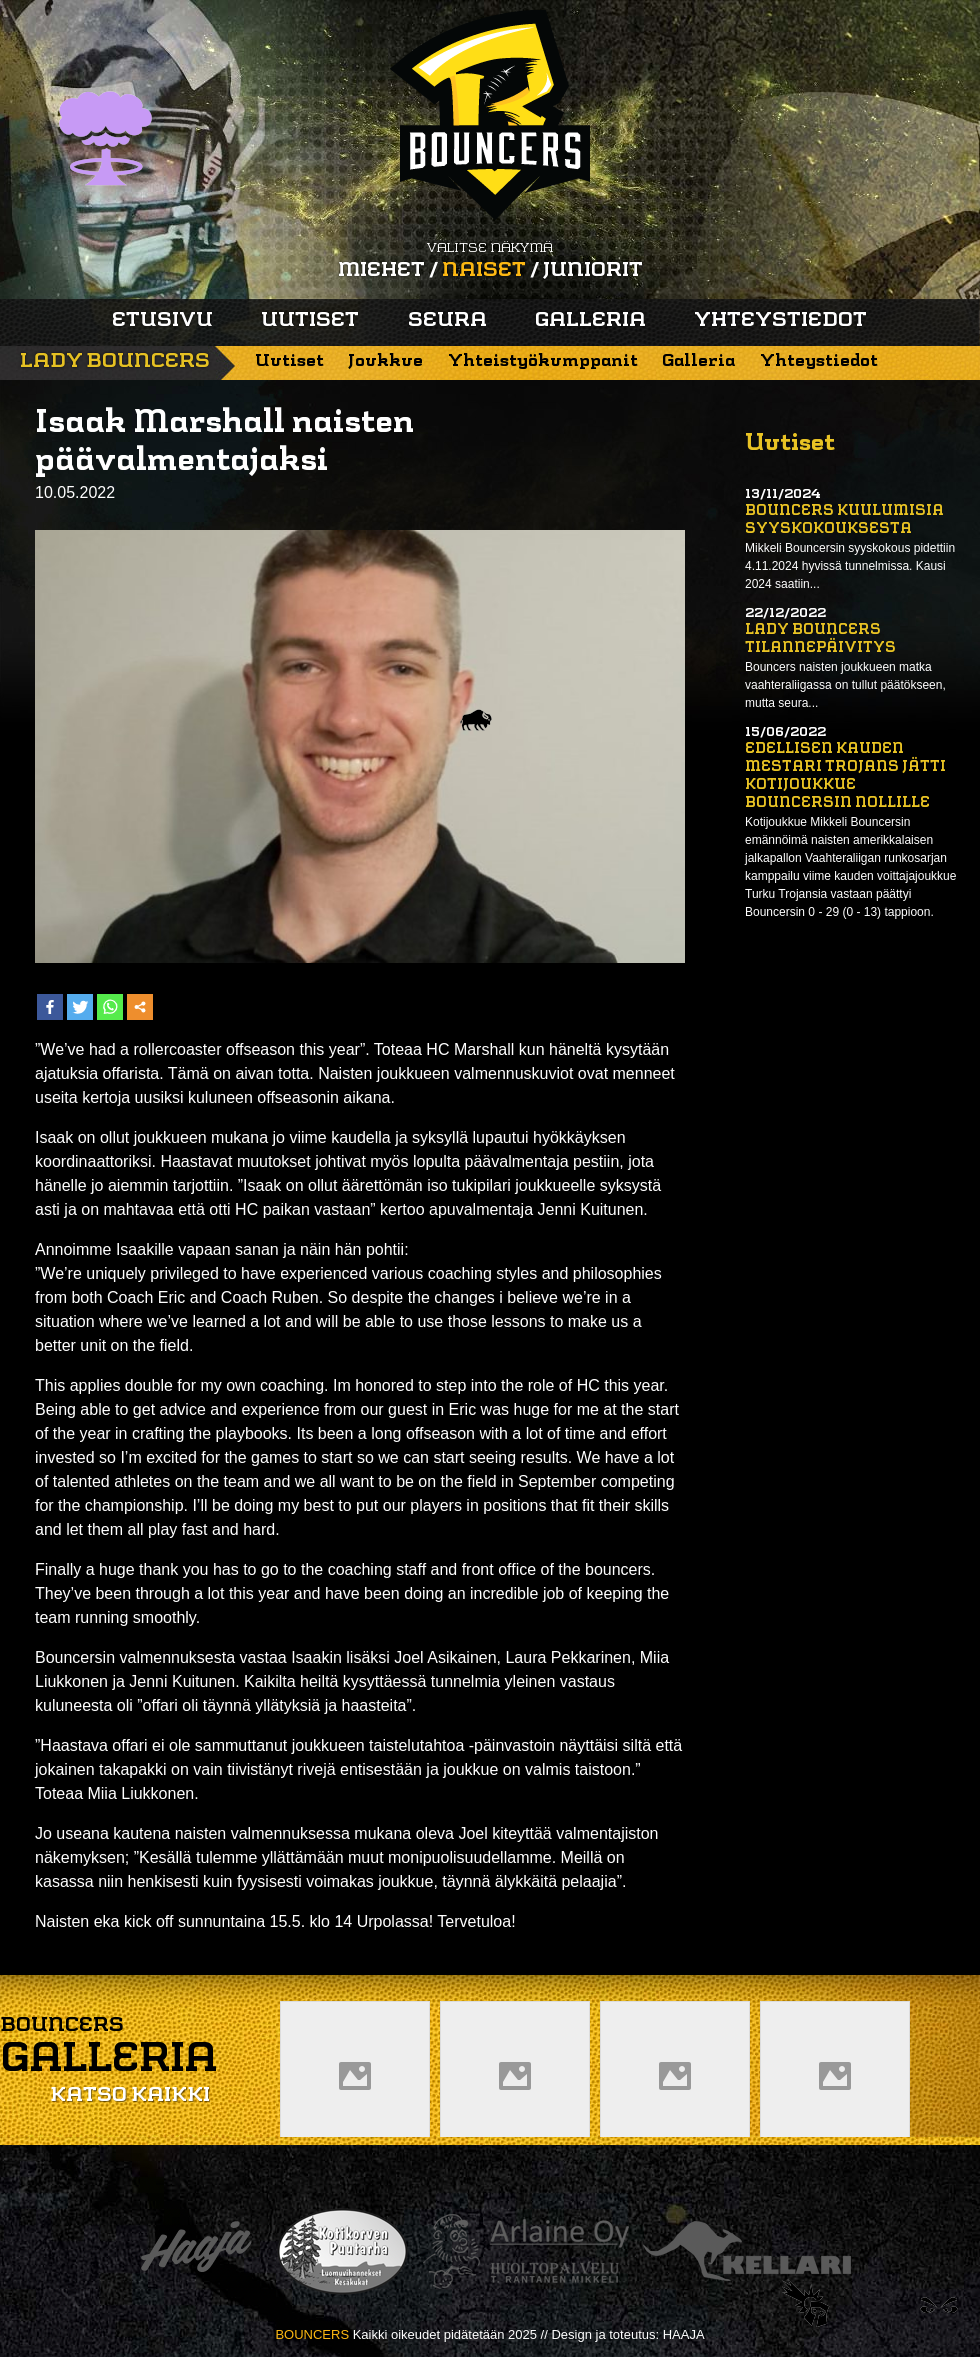 This screenshot has width=980, height=2357. Describe the element at coordinates (939, 2306) in the screenshot. I see `indicates an angry or hostile character state` at that location.